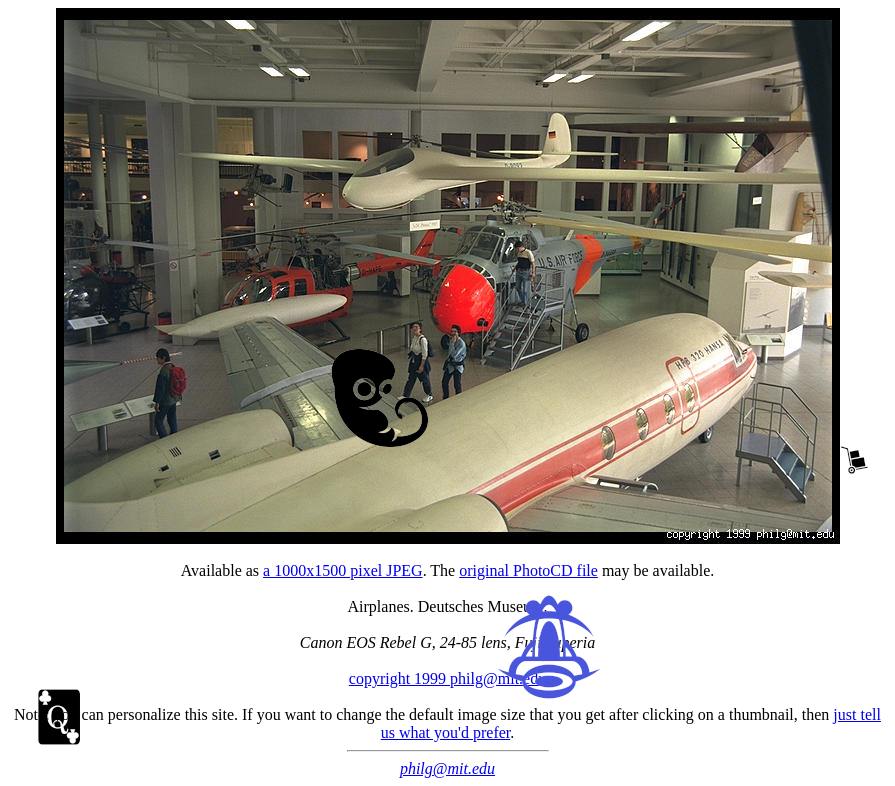 The width and height of the screenshot is (895, 786). Describe the element at coordinates (549, 647) in the screenshot. I see `alien invasion or UFO event in game` at that location.